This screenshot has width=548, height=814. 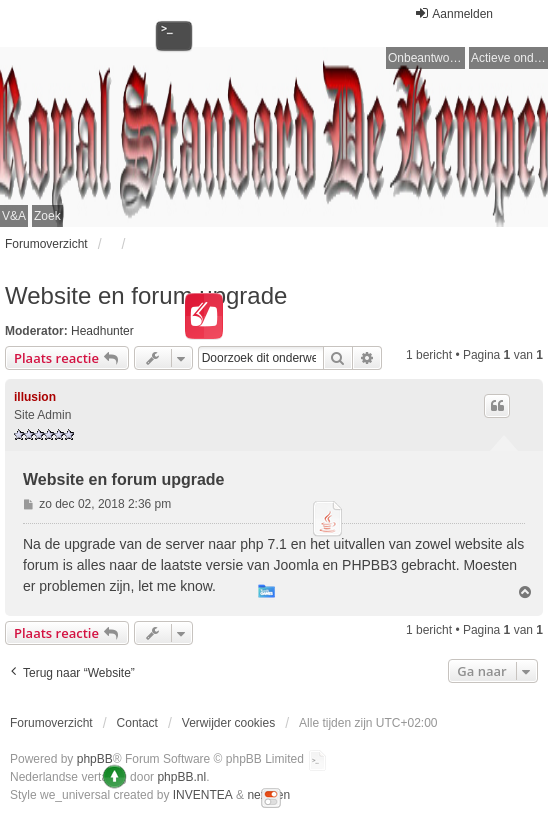 What do you see at coordinates (114, 776) in the screenshot?
I see `indicates a software update is available` at bounding box center [114, 776].